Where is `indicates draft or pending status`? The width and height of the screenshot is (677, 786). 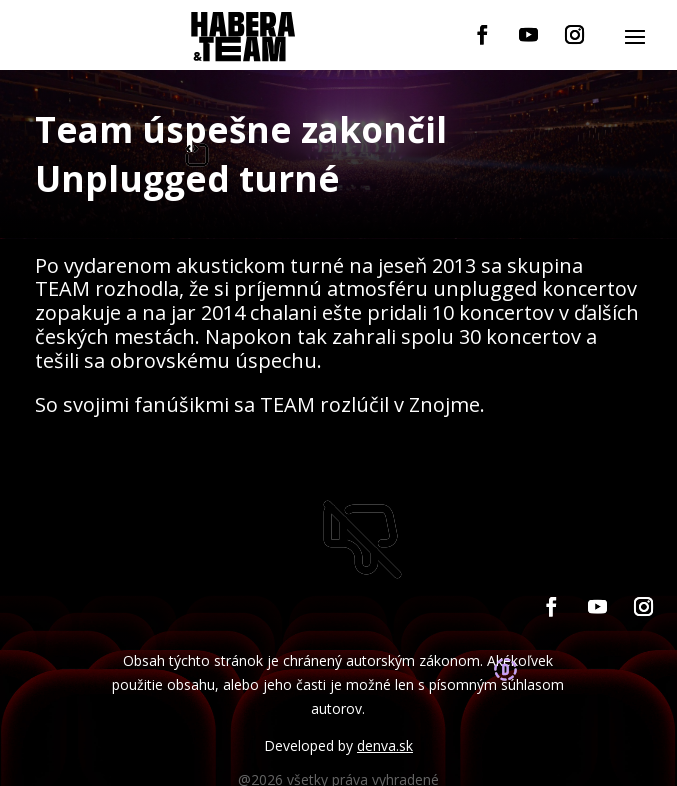
indicates draft or pending status is located at coordinates (505, 669).